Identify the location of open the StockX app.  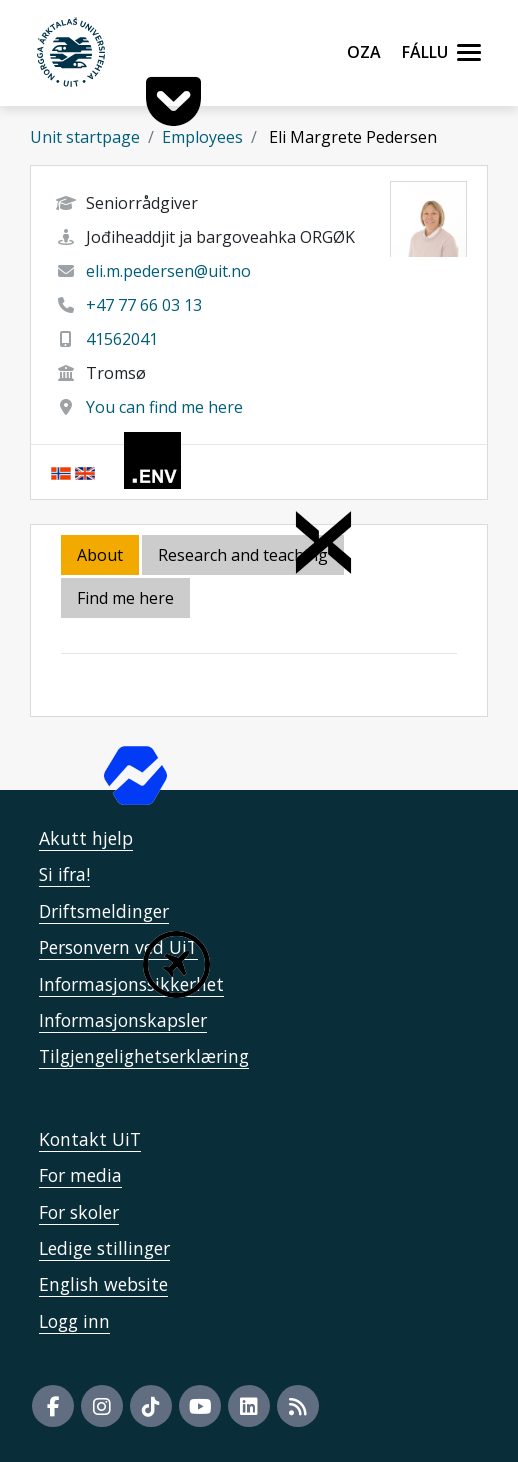
(323, 542).